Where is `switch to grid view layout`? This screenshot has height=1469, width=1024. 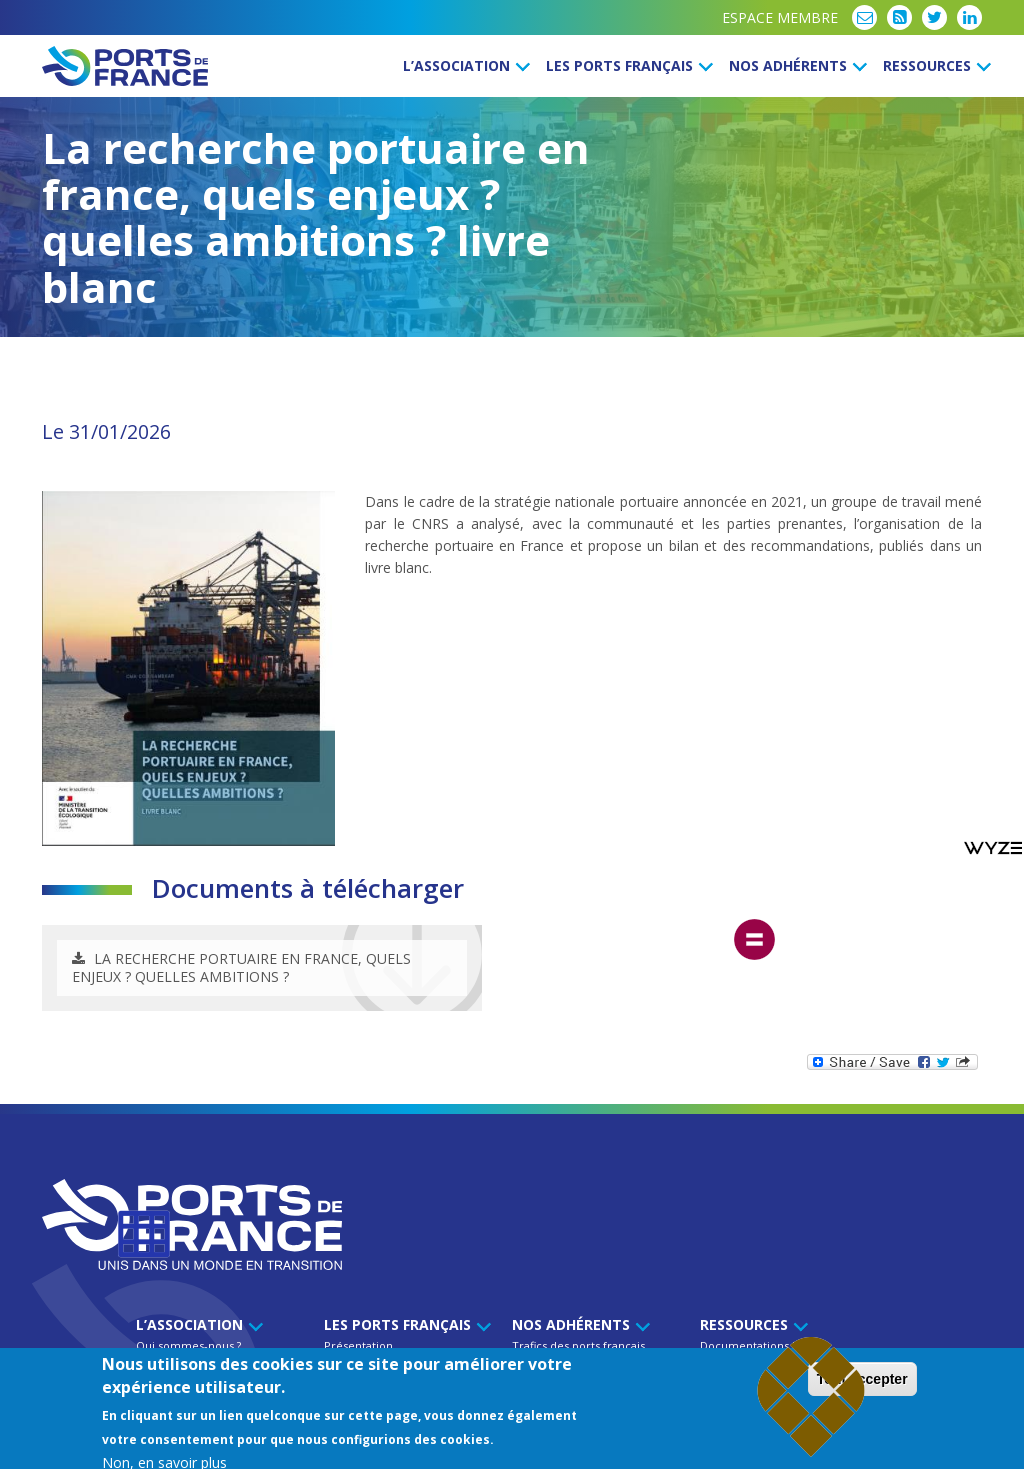
switch to grid view layout is located at coordinates (144, 1234).